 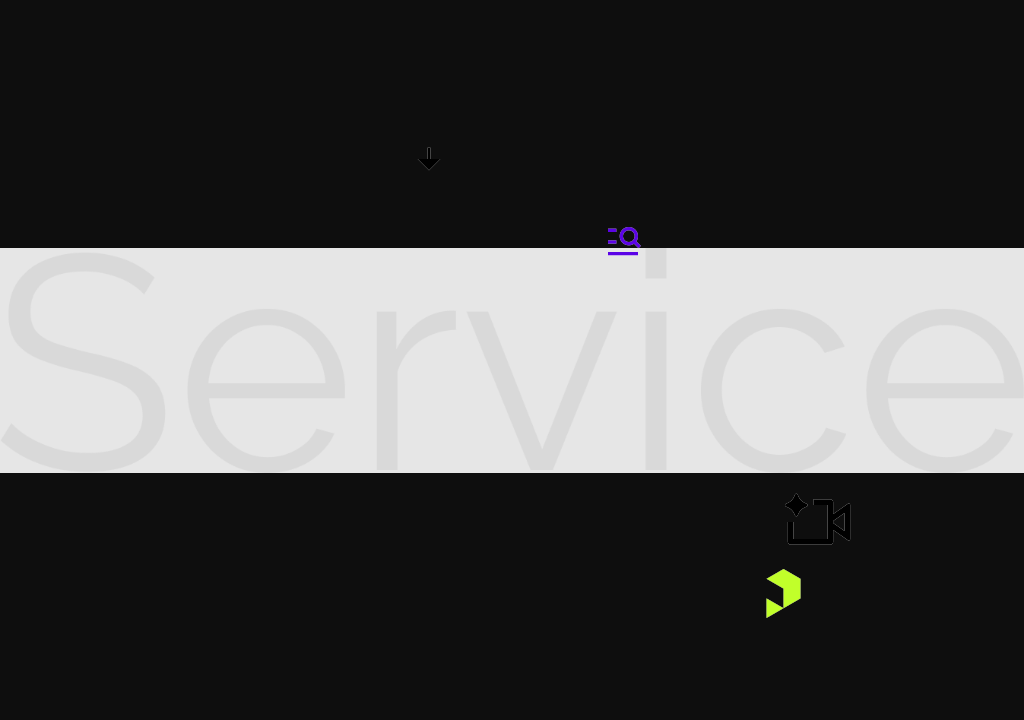 I want to click on enable AI-powered video features, so click(x=819, y=522).